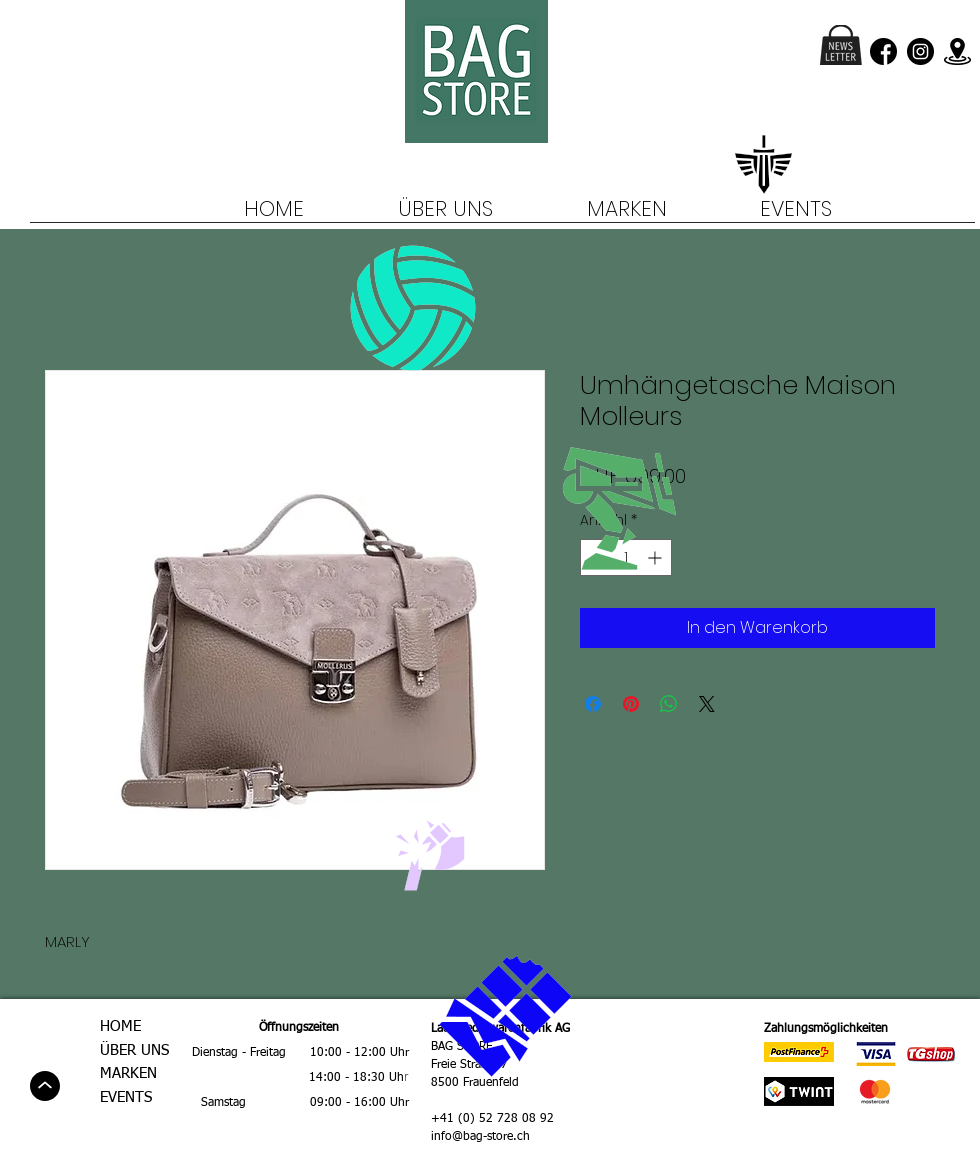 The height and width of the screenshot is (1170, 980). Describe the element at coordinates (428, 854) in the screenshot. I see `indicates a broken or damaged weapon` at that location.